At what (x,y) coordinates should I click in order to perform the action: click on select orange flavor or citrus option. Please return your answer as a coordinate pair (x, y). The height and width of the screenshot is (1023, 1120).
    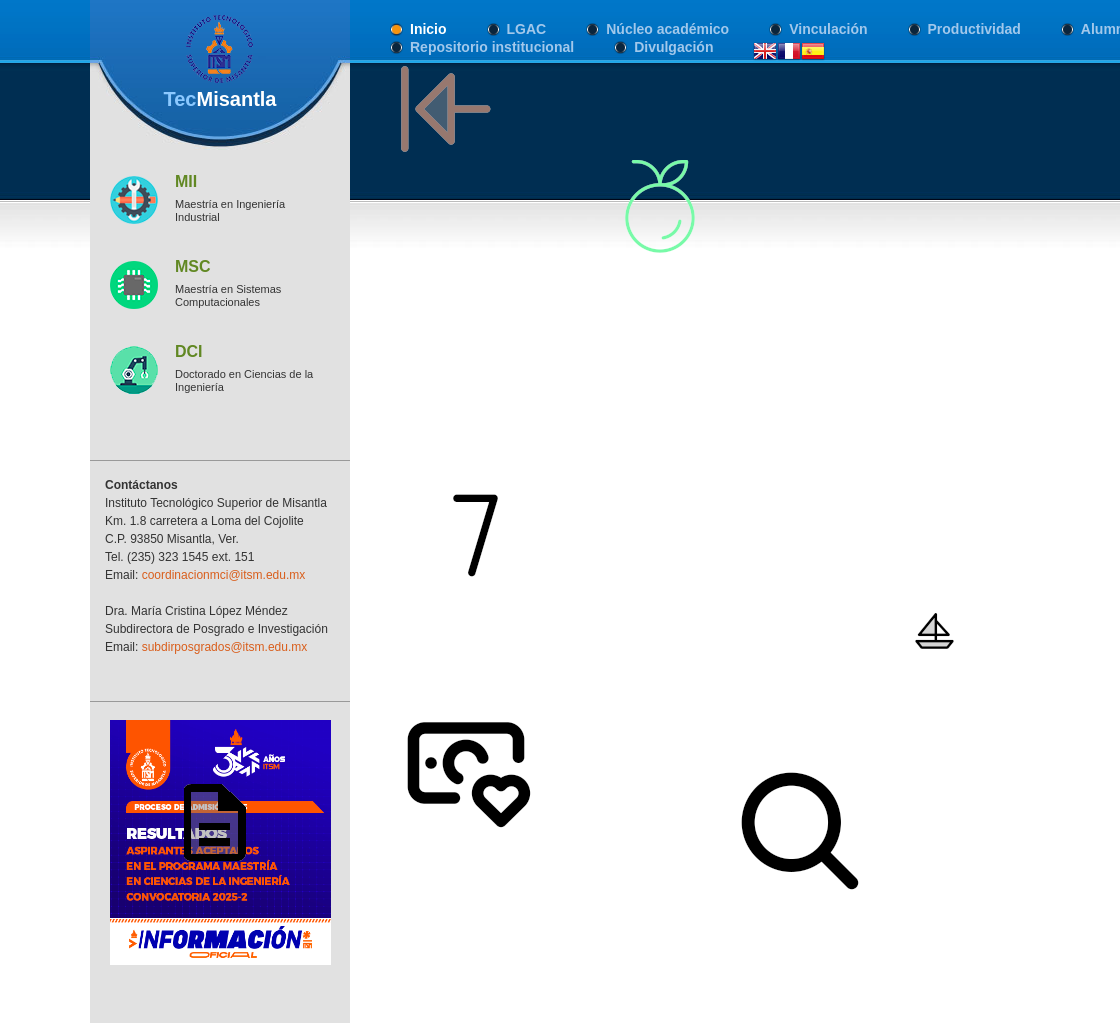
    Looking at the image, I should click on (660, 208).